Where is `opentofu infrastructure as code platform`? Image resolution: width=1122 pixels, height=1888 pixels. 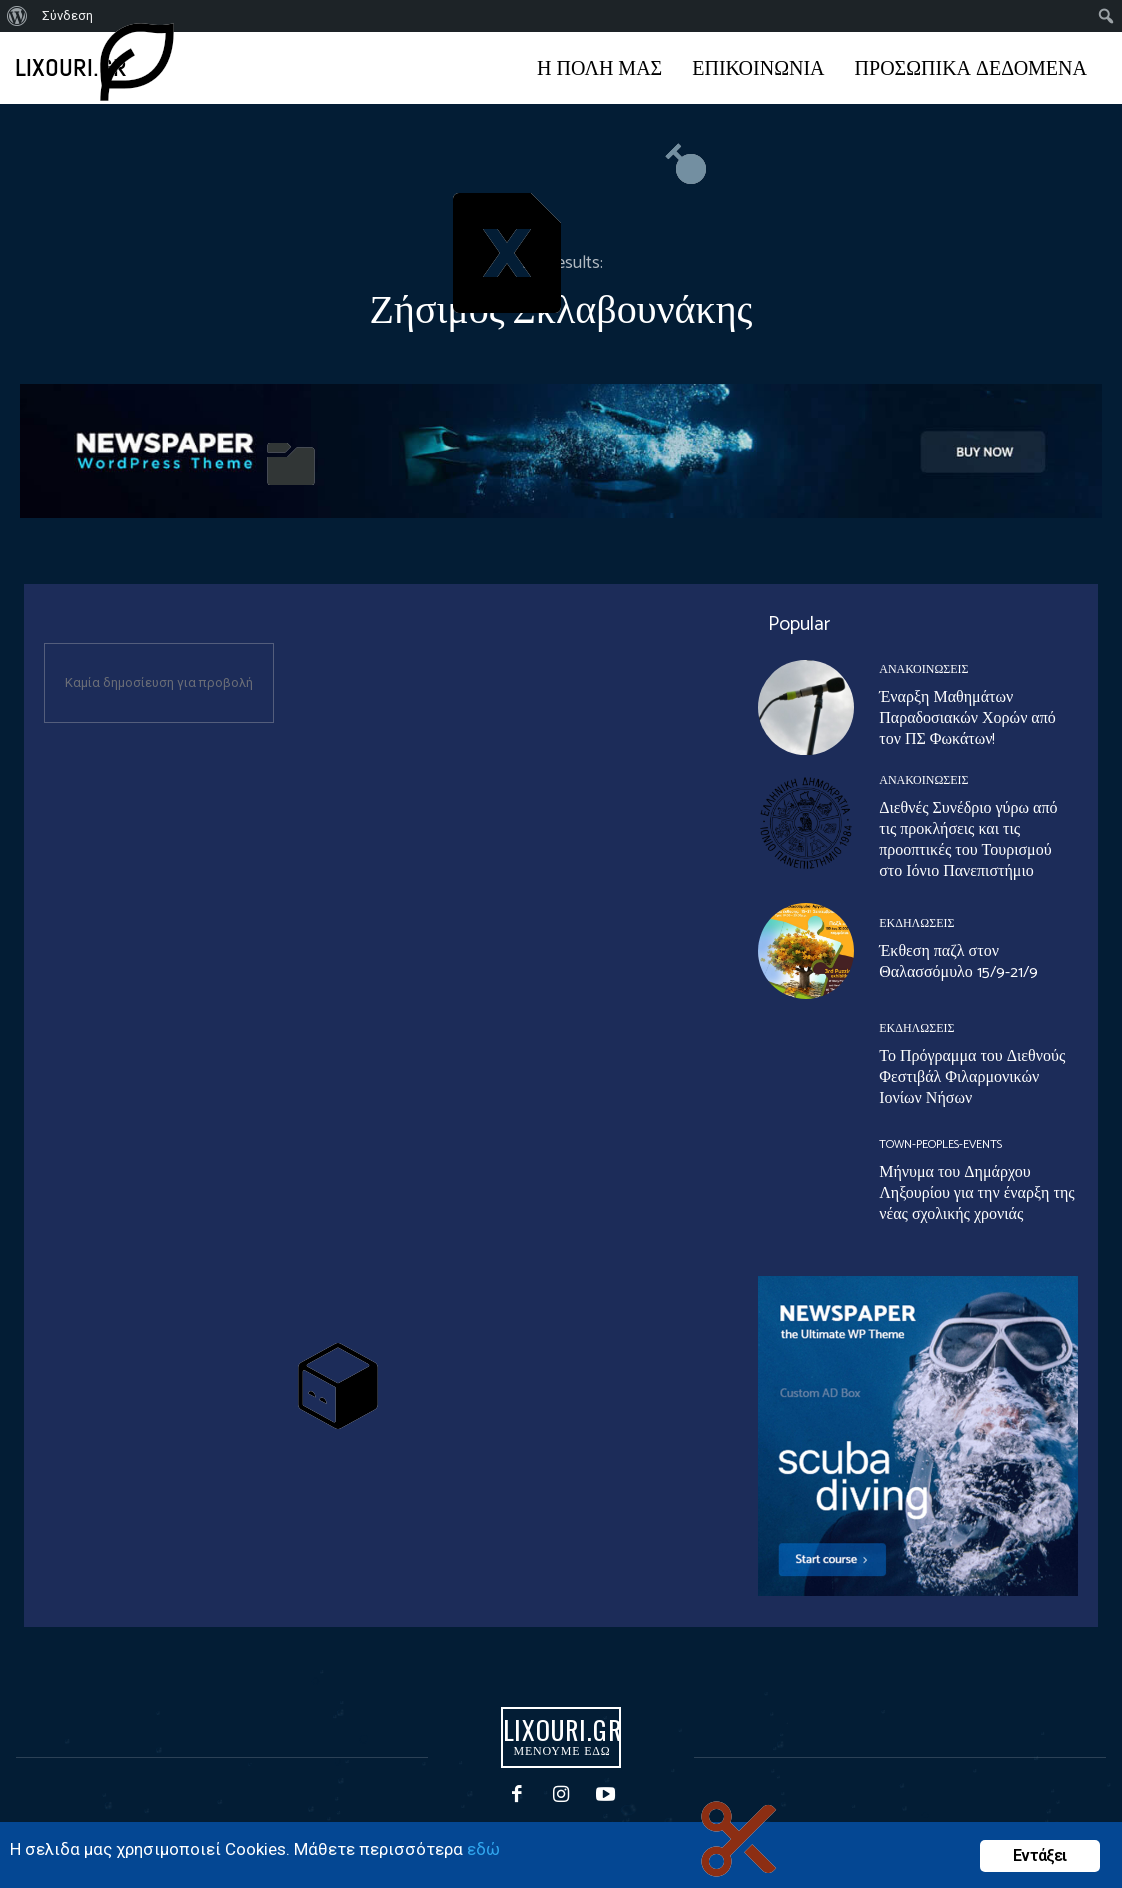
opentofu infrastructure as code platform is located at coordinates (338, 1386).